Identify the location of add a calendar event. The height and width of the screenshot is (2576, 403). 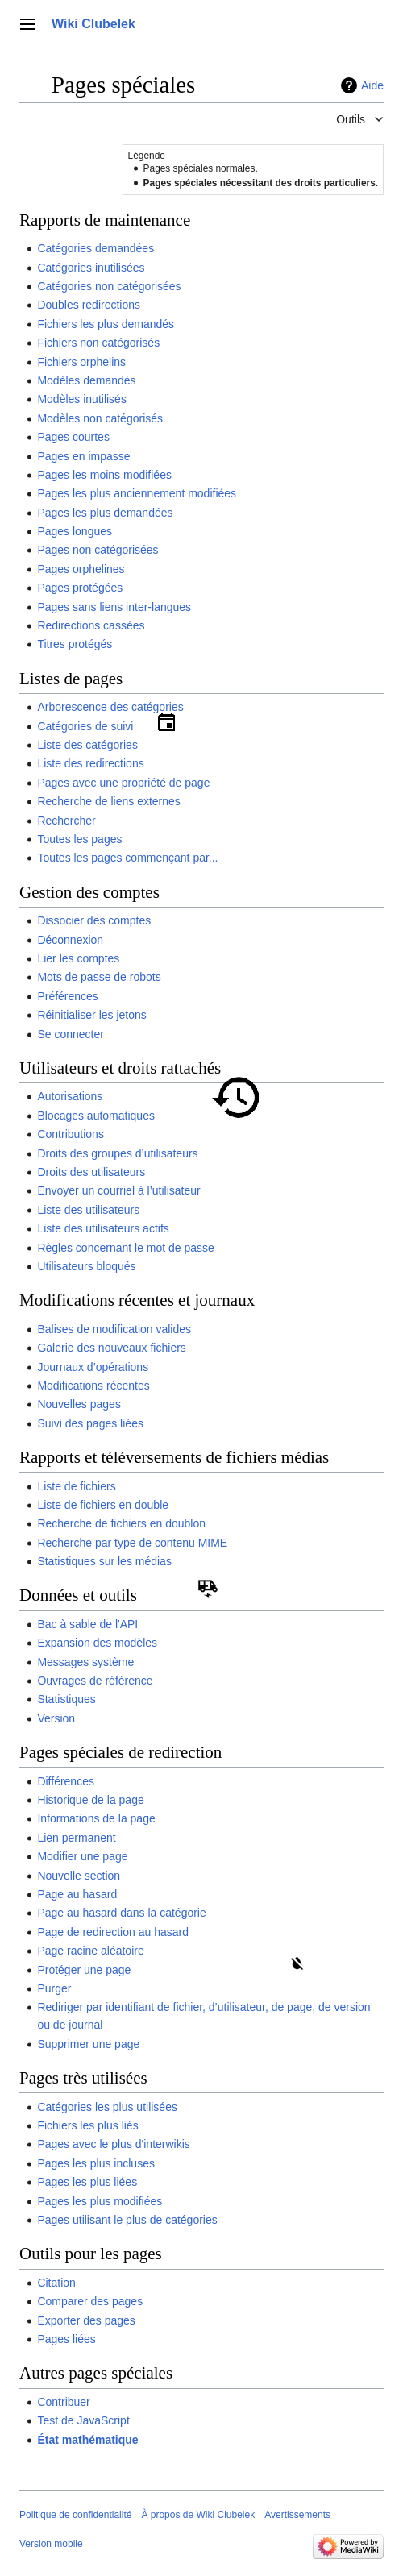
(167, 723).